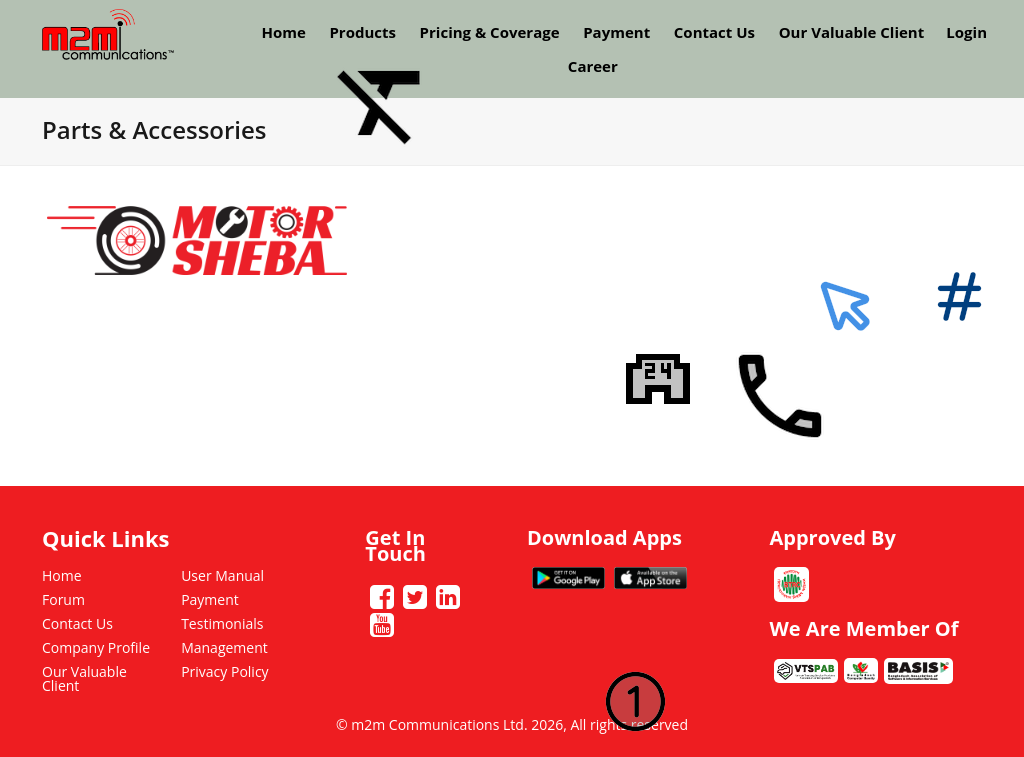  Describe the element at coordinates (780, 396) in the screenshot. I see `make a phone call` at that location.